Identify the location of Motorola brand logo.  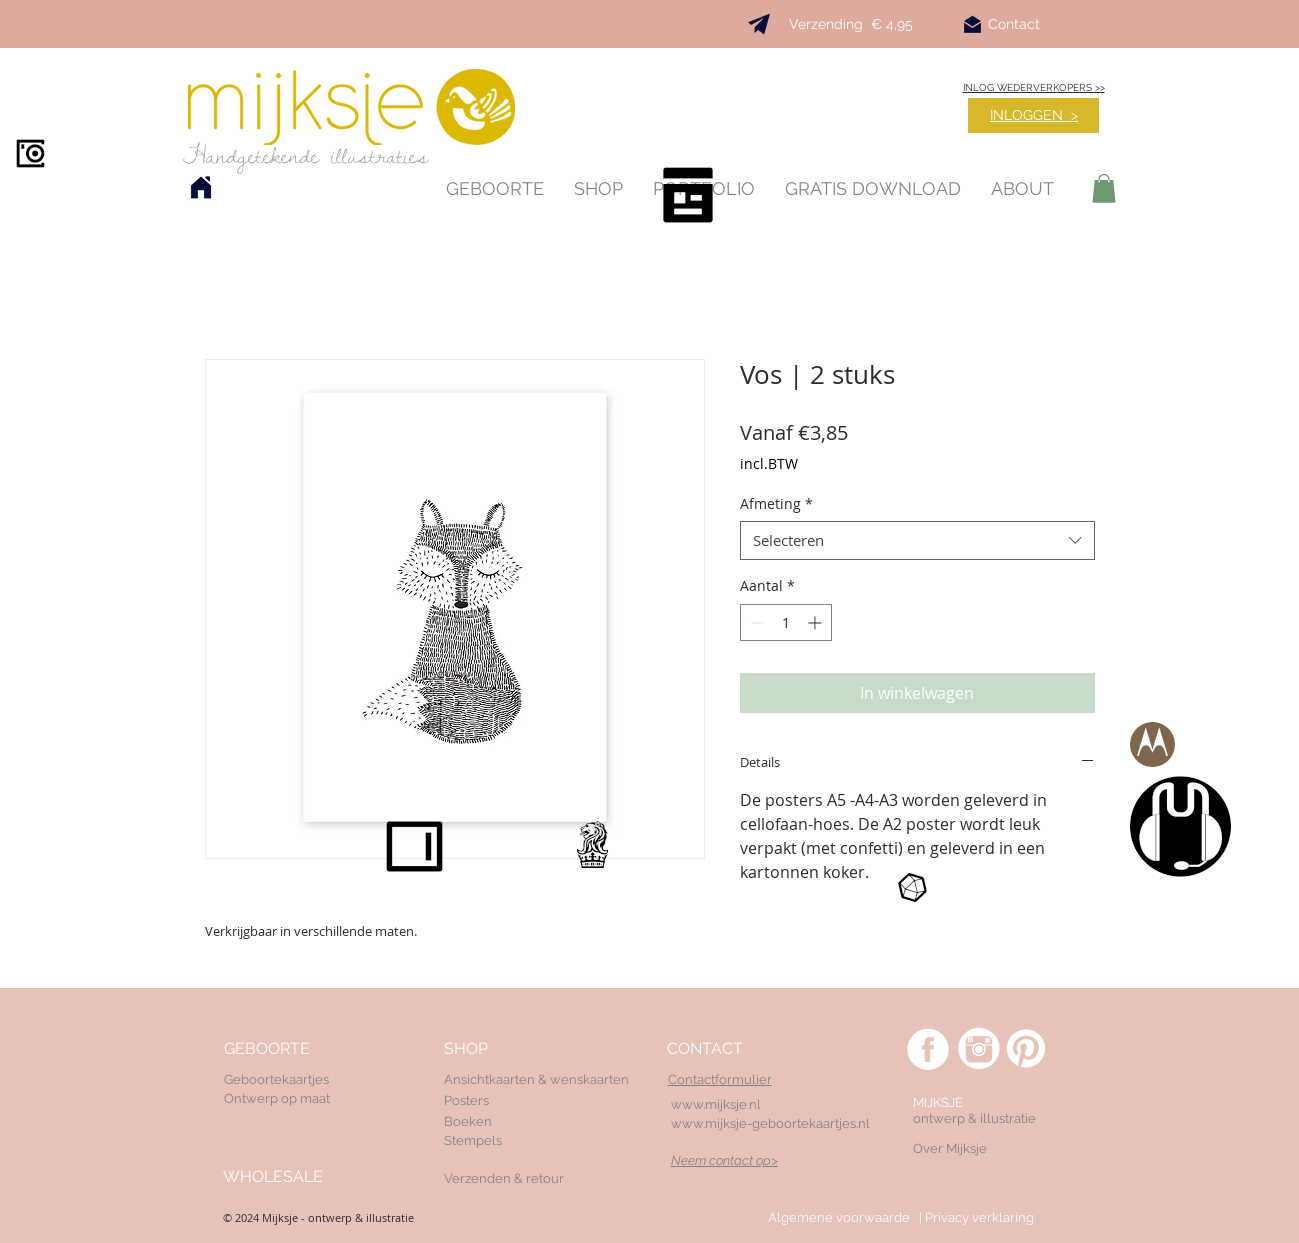
(1152, 744).